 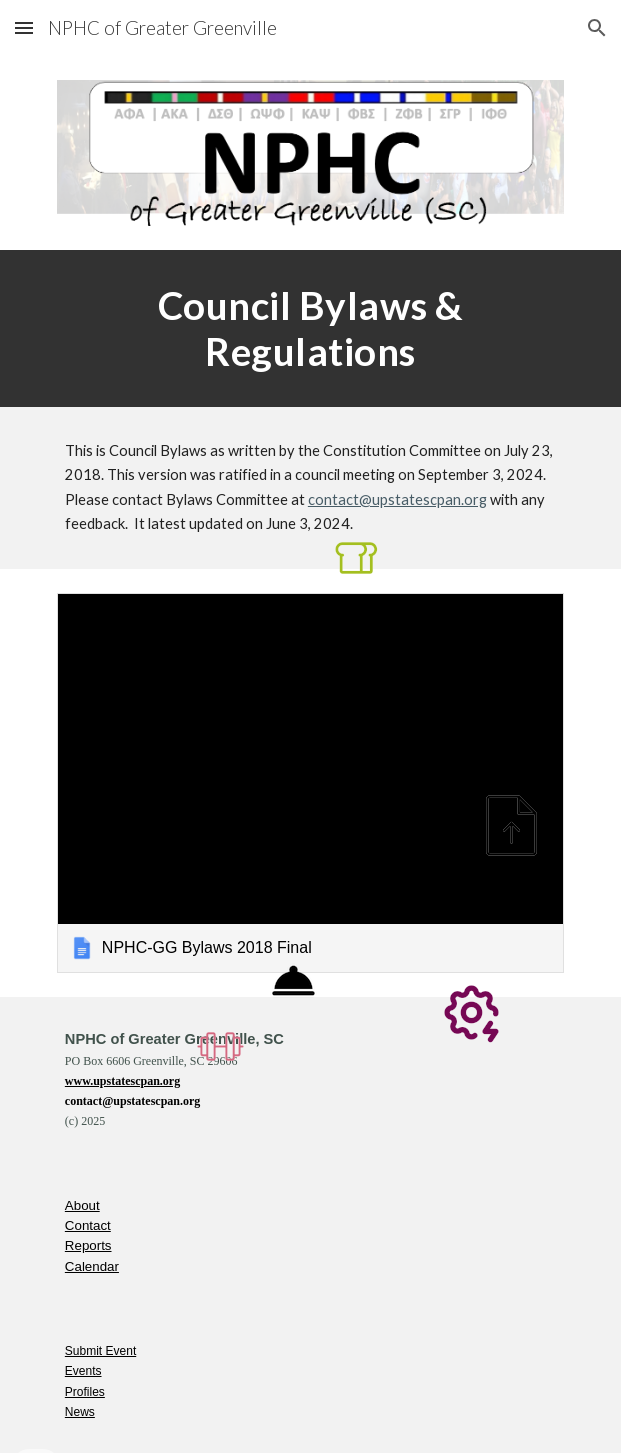 What do you see at coordinates (357, 558) in the screenshot?
I see `browse bakery or bread products` at bounding box center [357, 558].